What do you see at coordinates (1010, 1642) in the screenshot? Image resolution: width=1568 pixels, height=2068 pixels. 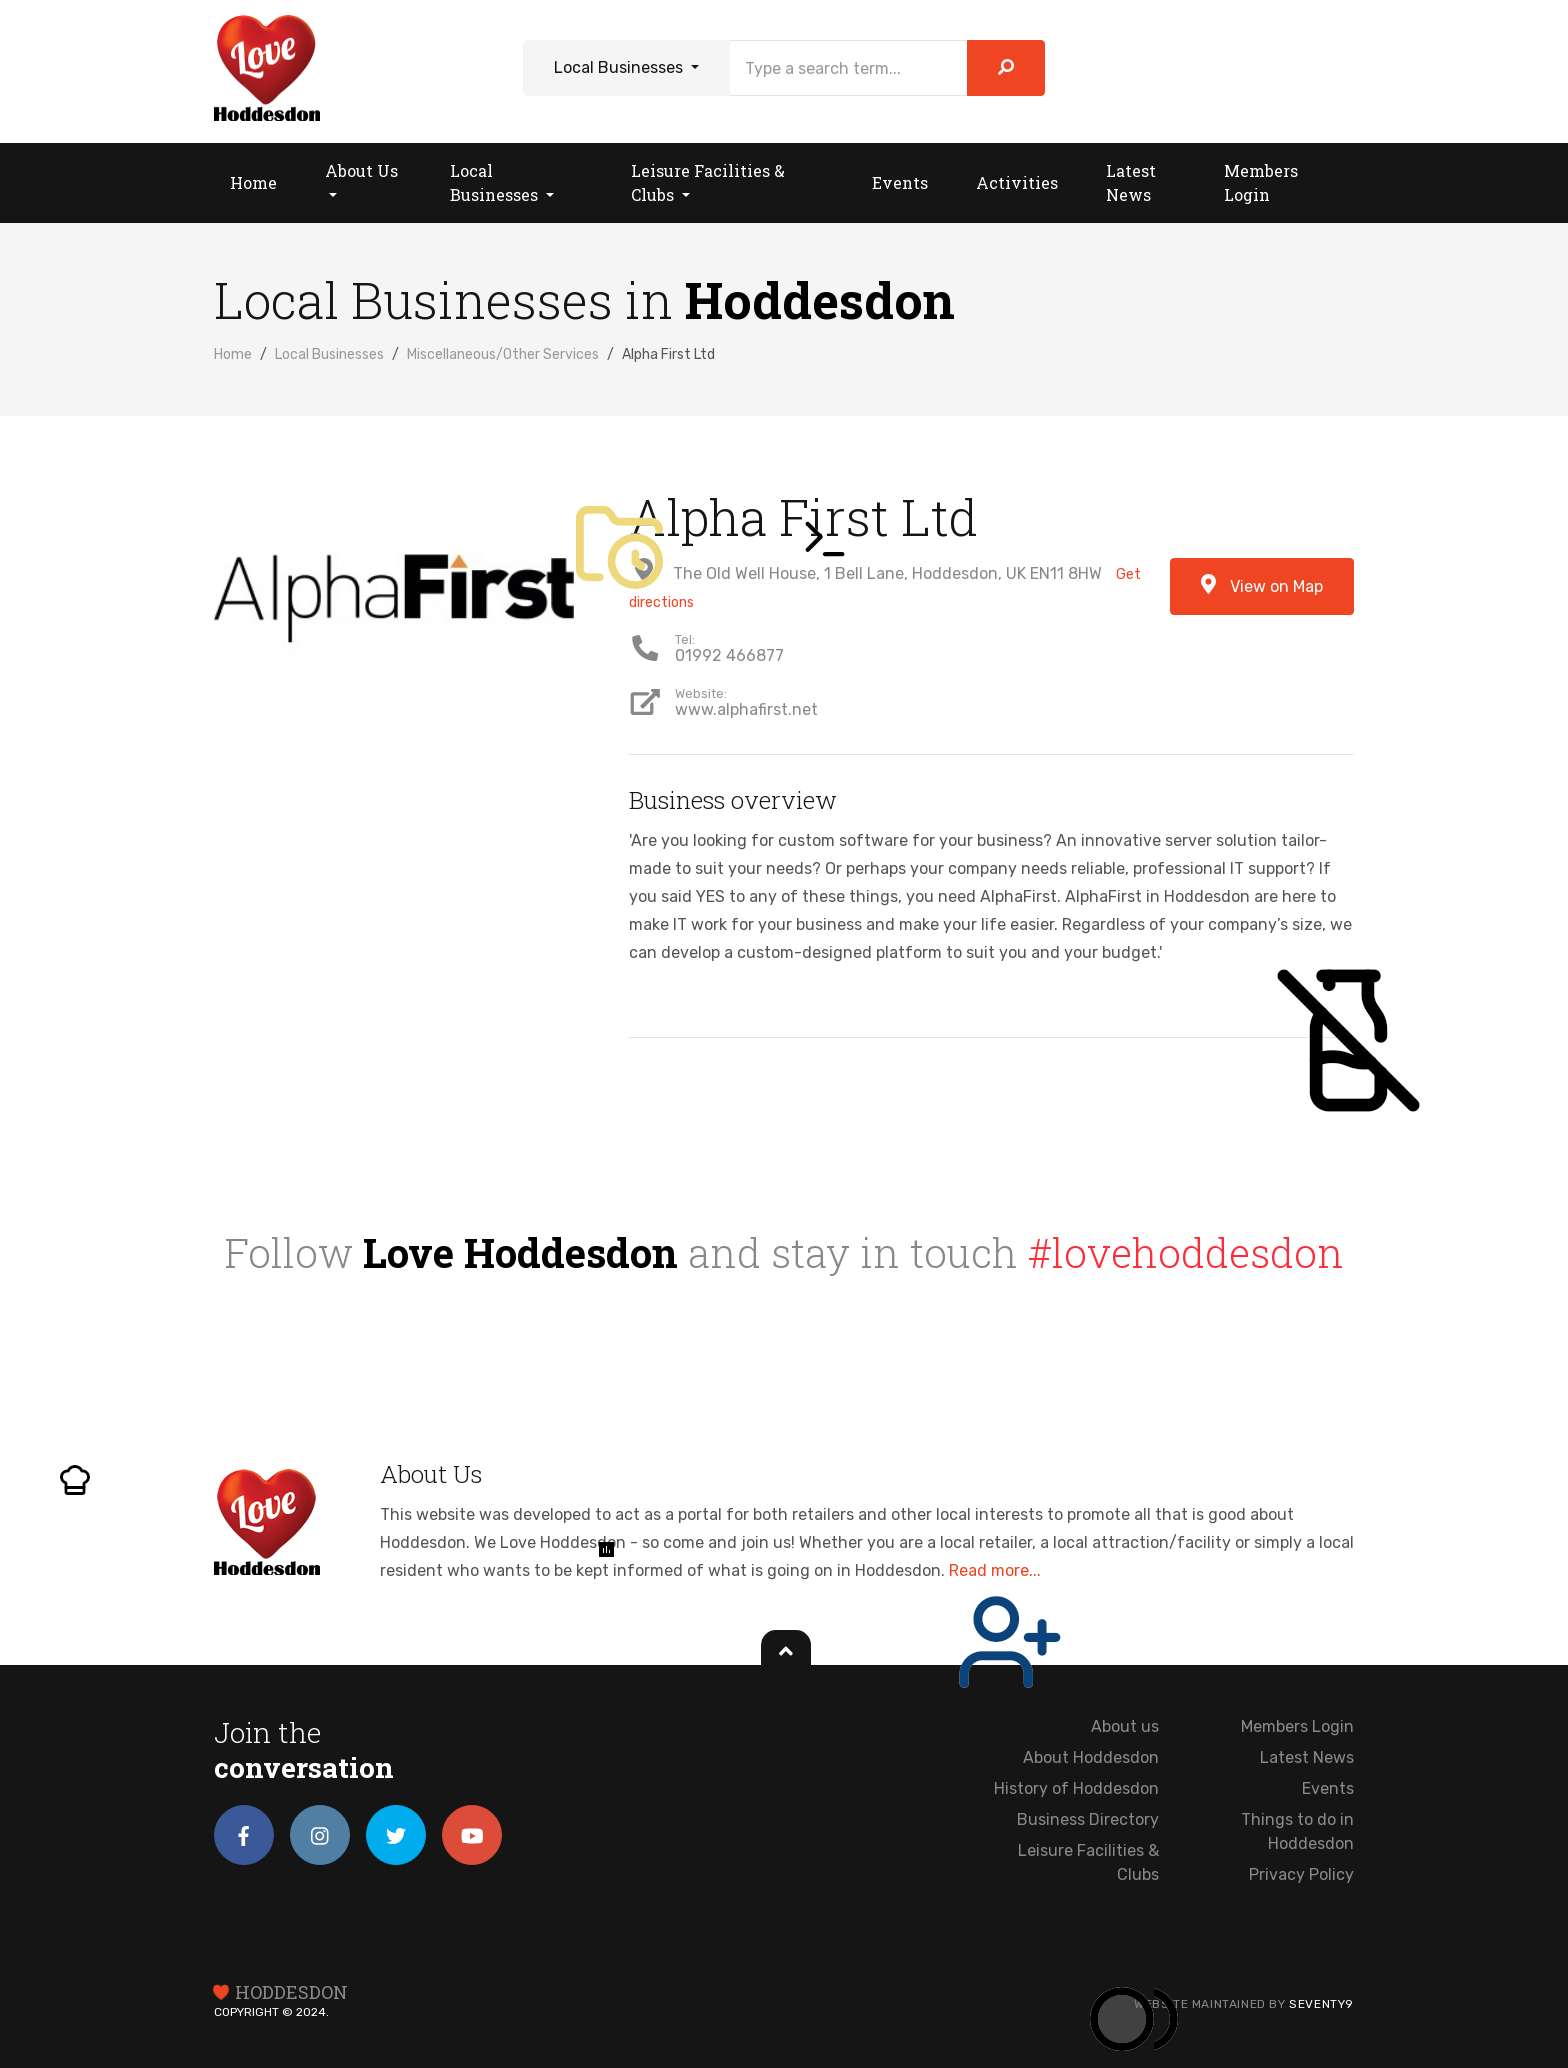 I see `add a new contact or friend` at bounding box center [1010, 1642].